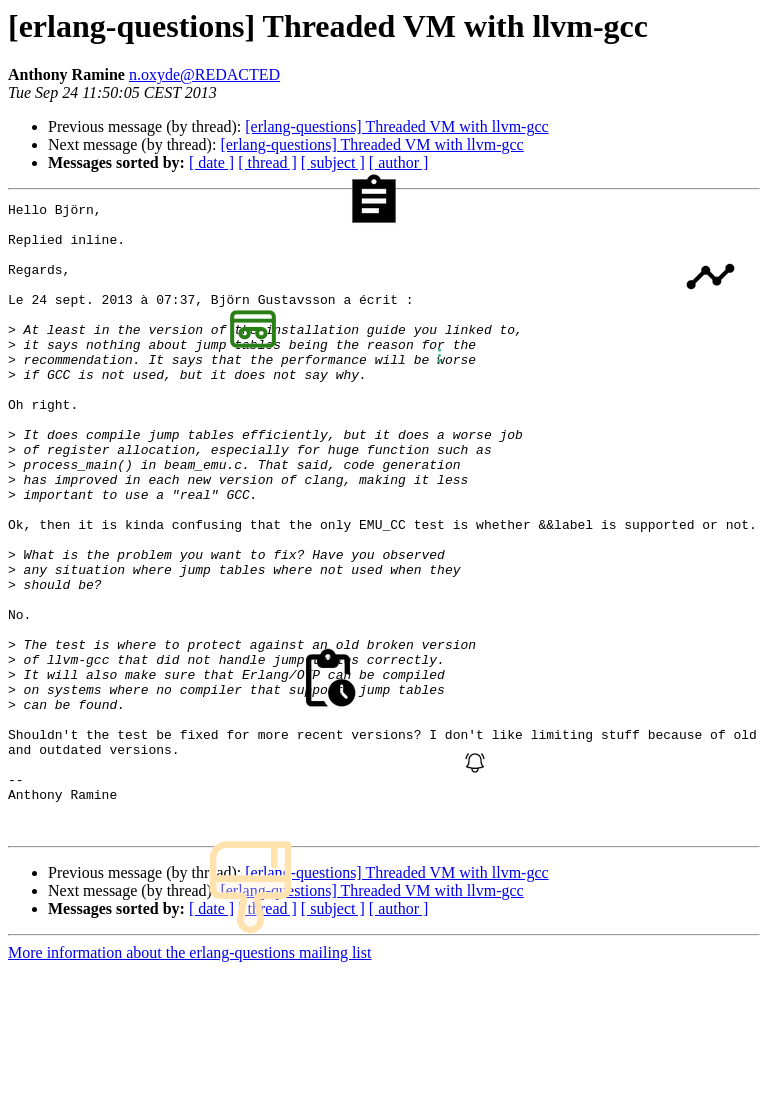  What do you see at coordinates (328, 679) in the screenshot?
I see `view tasks awaiting completion` at bounding box center [328, 679].